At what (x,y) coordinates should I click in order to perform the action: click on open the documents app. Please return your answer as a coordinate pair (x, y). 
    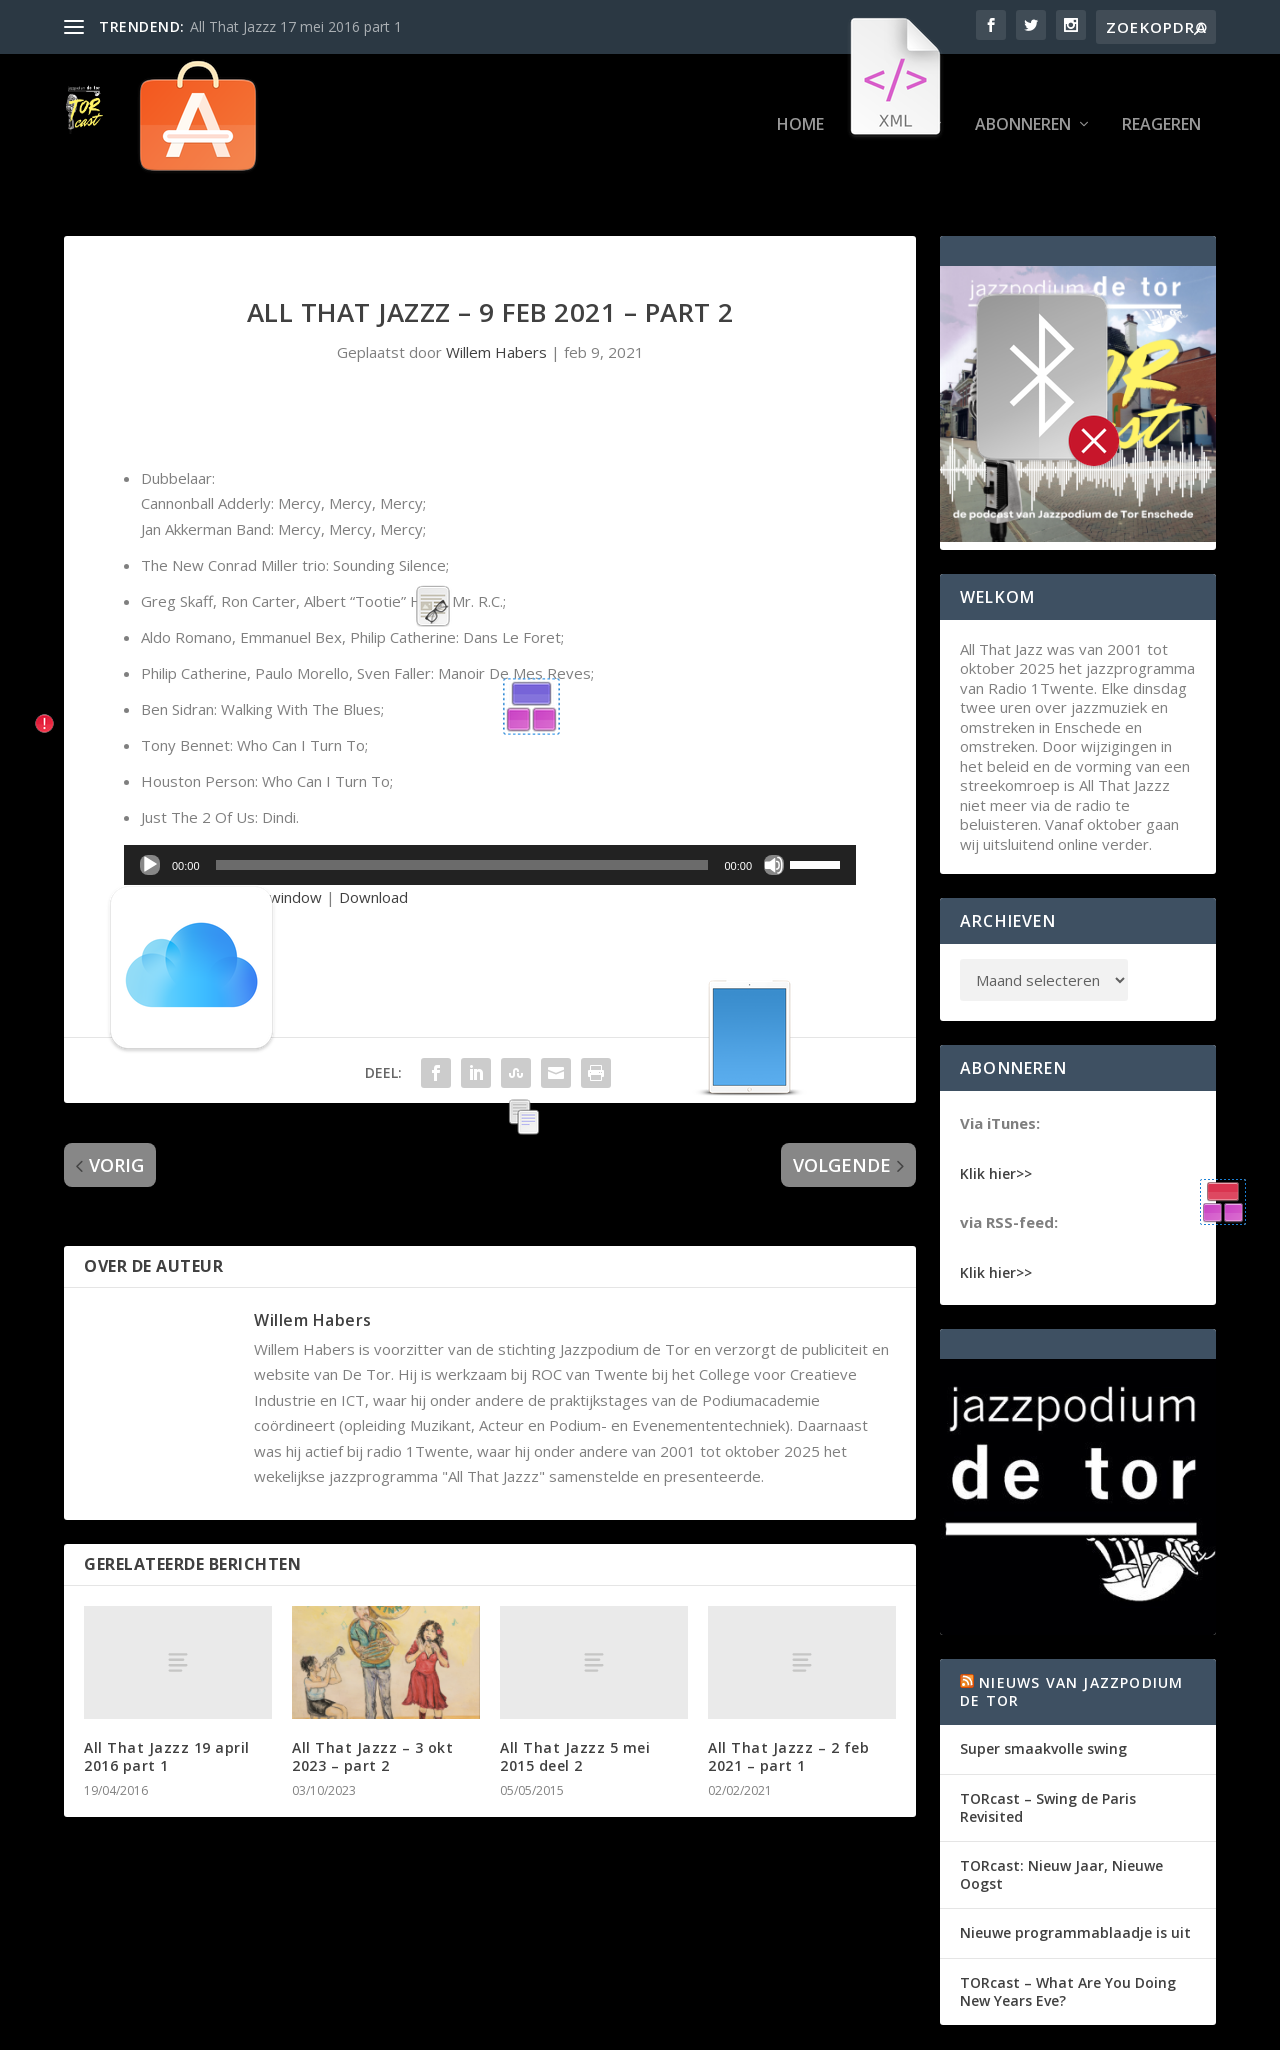
    Looking at the image, I should click on (433, 606).